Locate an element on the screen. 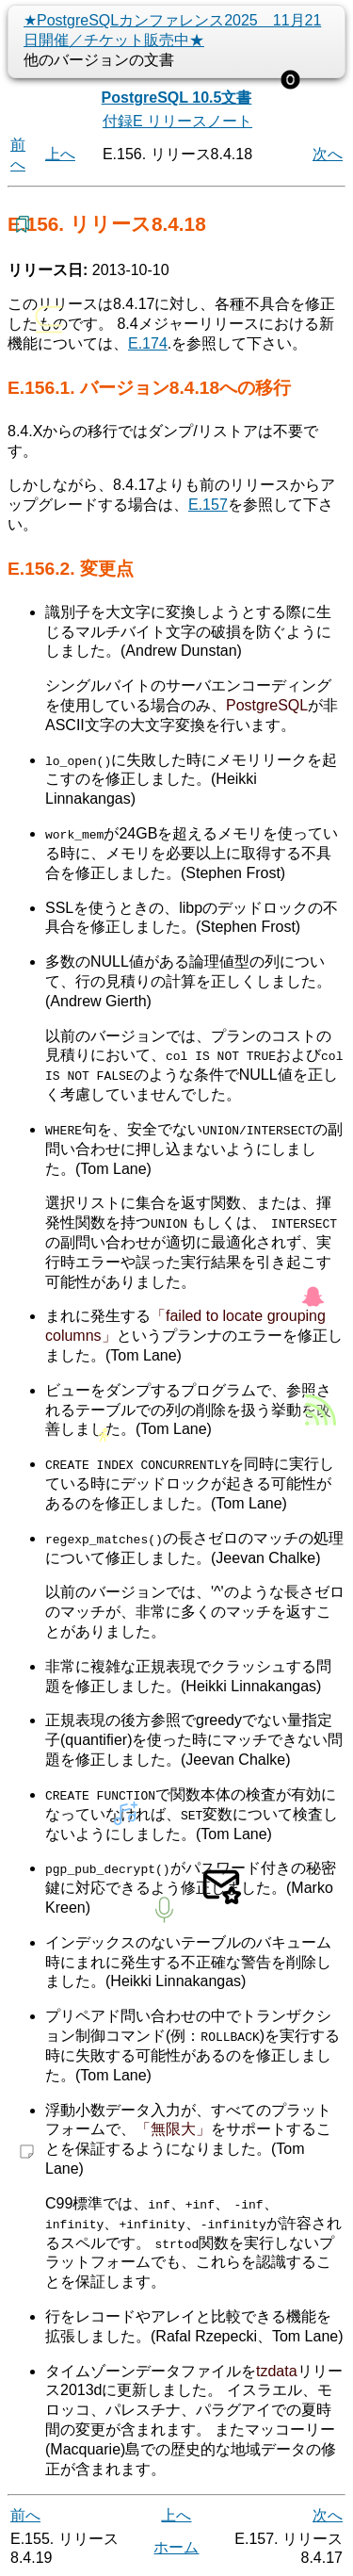 The height and width of the screenshot is (2576, 353). indicates zero items or empty count is located at coordinates (290, 79).